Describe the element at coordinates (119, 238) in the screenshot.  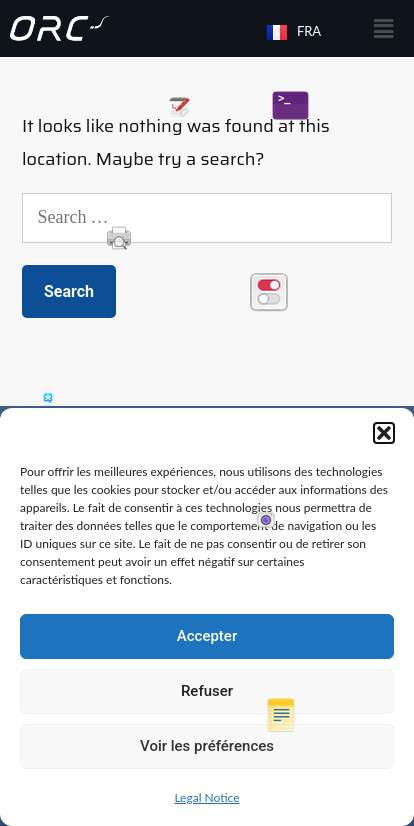
I see `preview document before printing` at that location.